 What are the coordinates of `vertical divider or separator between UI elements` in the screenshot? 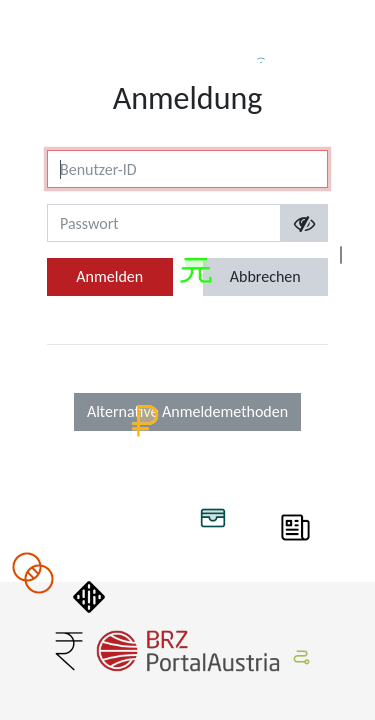 It's located at (341, 255).